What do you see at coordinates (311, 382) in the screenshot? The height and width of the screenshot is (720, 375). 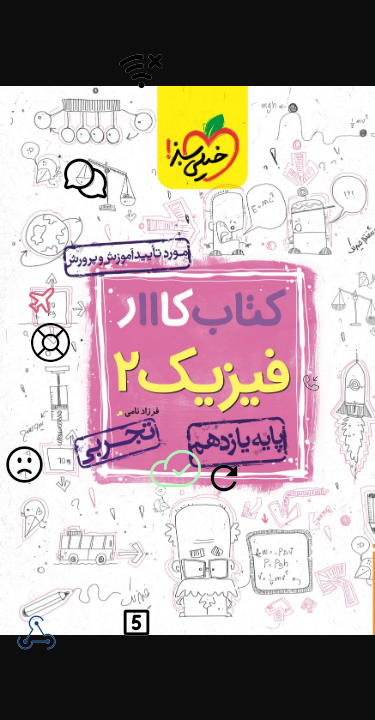 I see `incoming call notification` at bounding box center [311, 382].